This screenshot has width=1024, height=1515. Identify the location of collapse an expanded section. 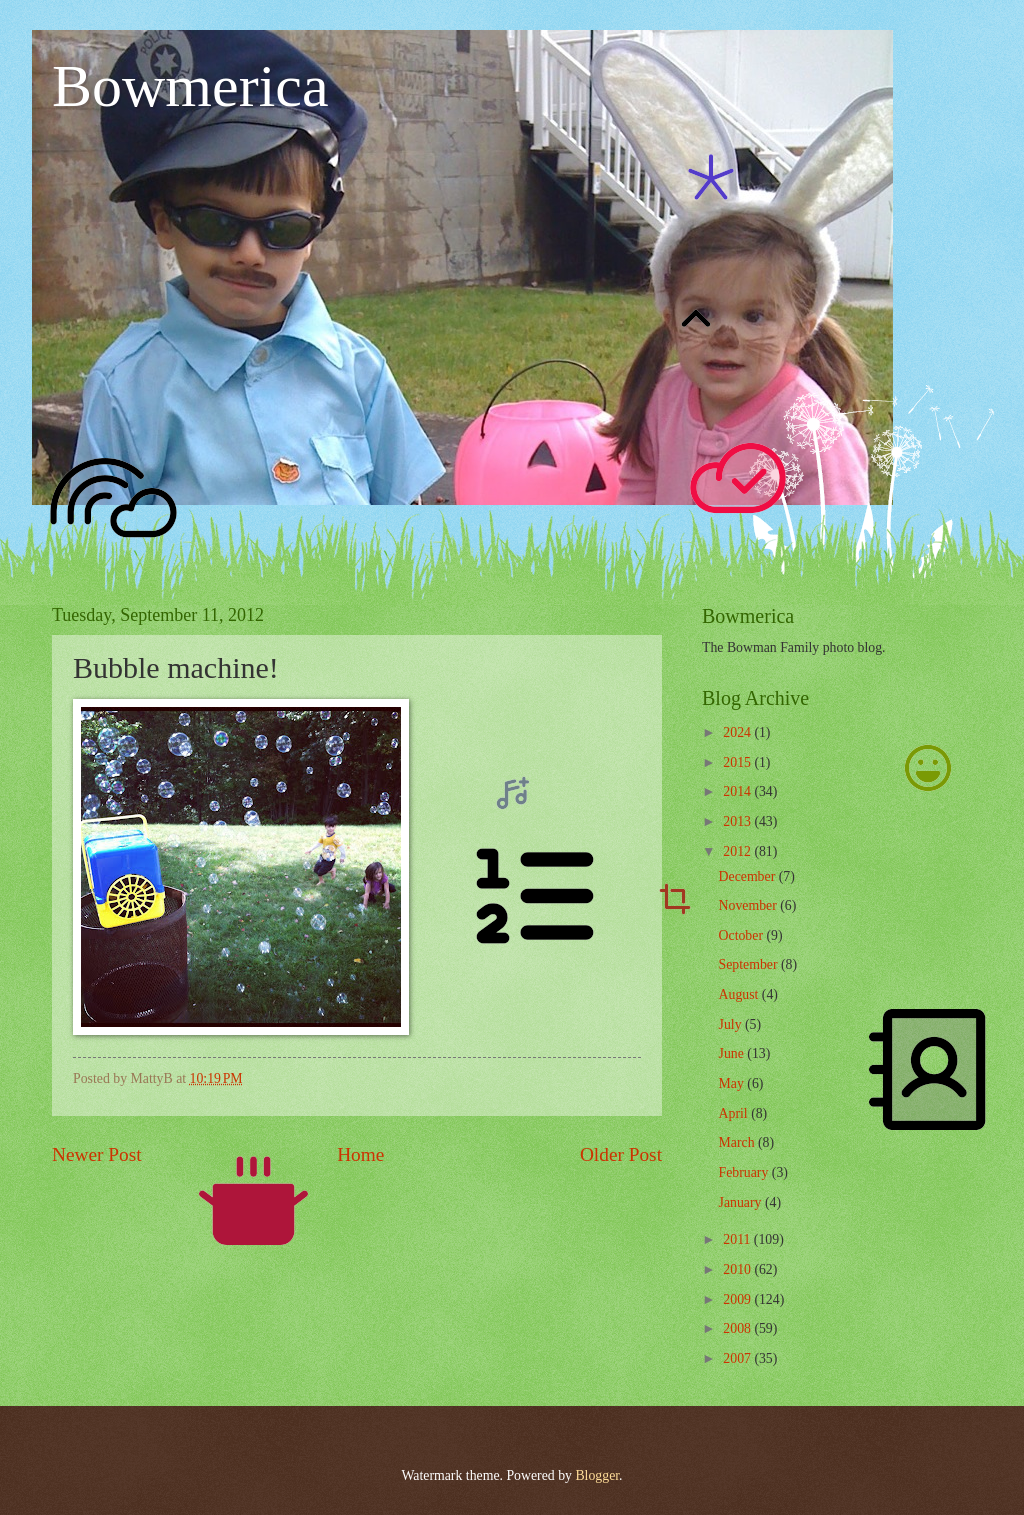
(696, 319).